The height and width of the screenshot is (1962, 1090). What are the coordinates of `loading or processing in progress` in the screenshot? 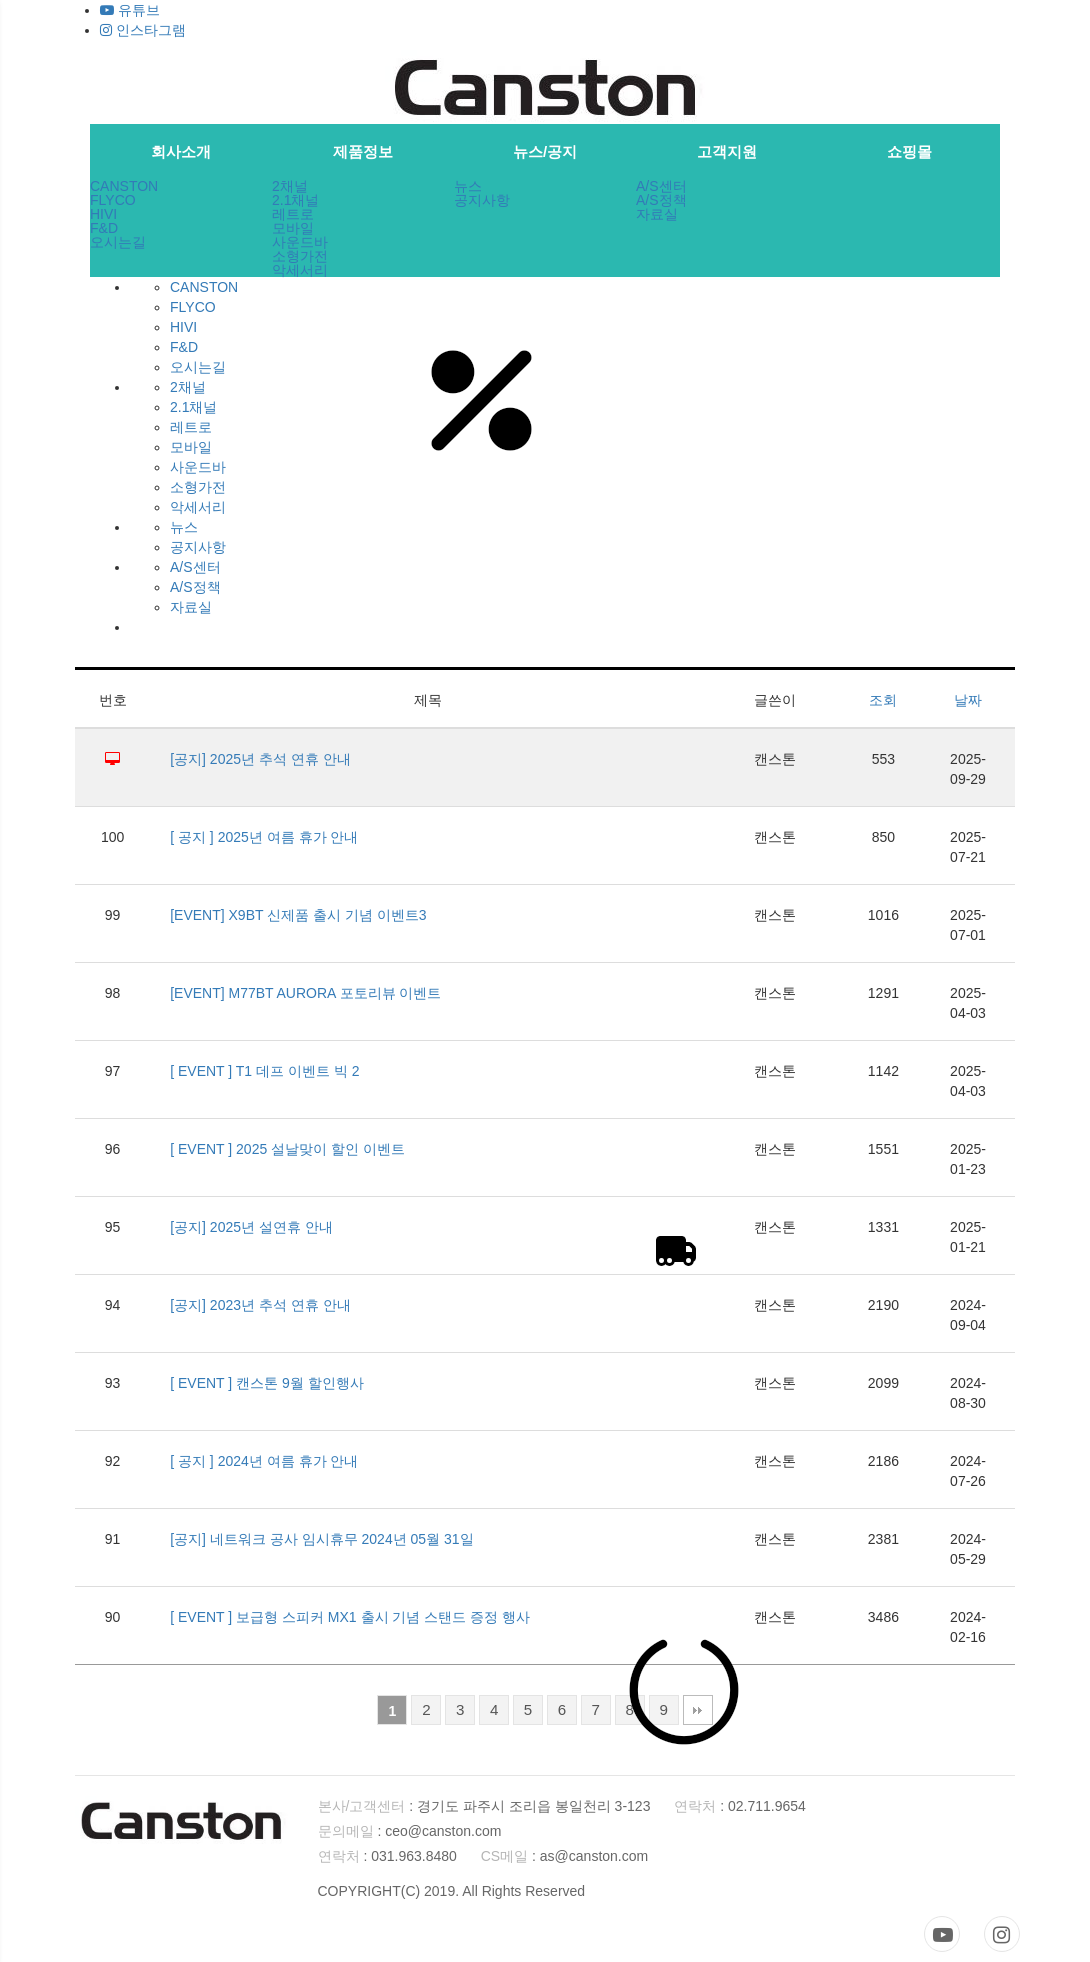 It's located at (684, 1690).